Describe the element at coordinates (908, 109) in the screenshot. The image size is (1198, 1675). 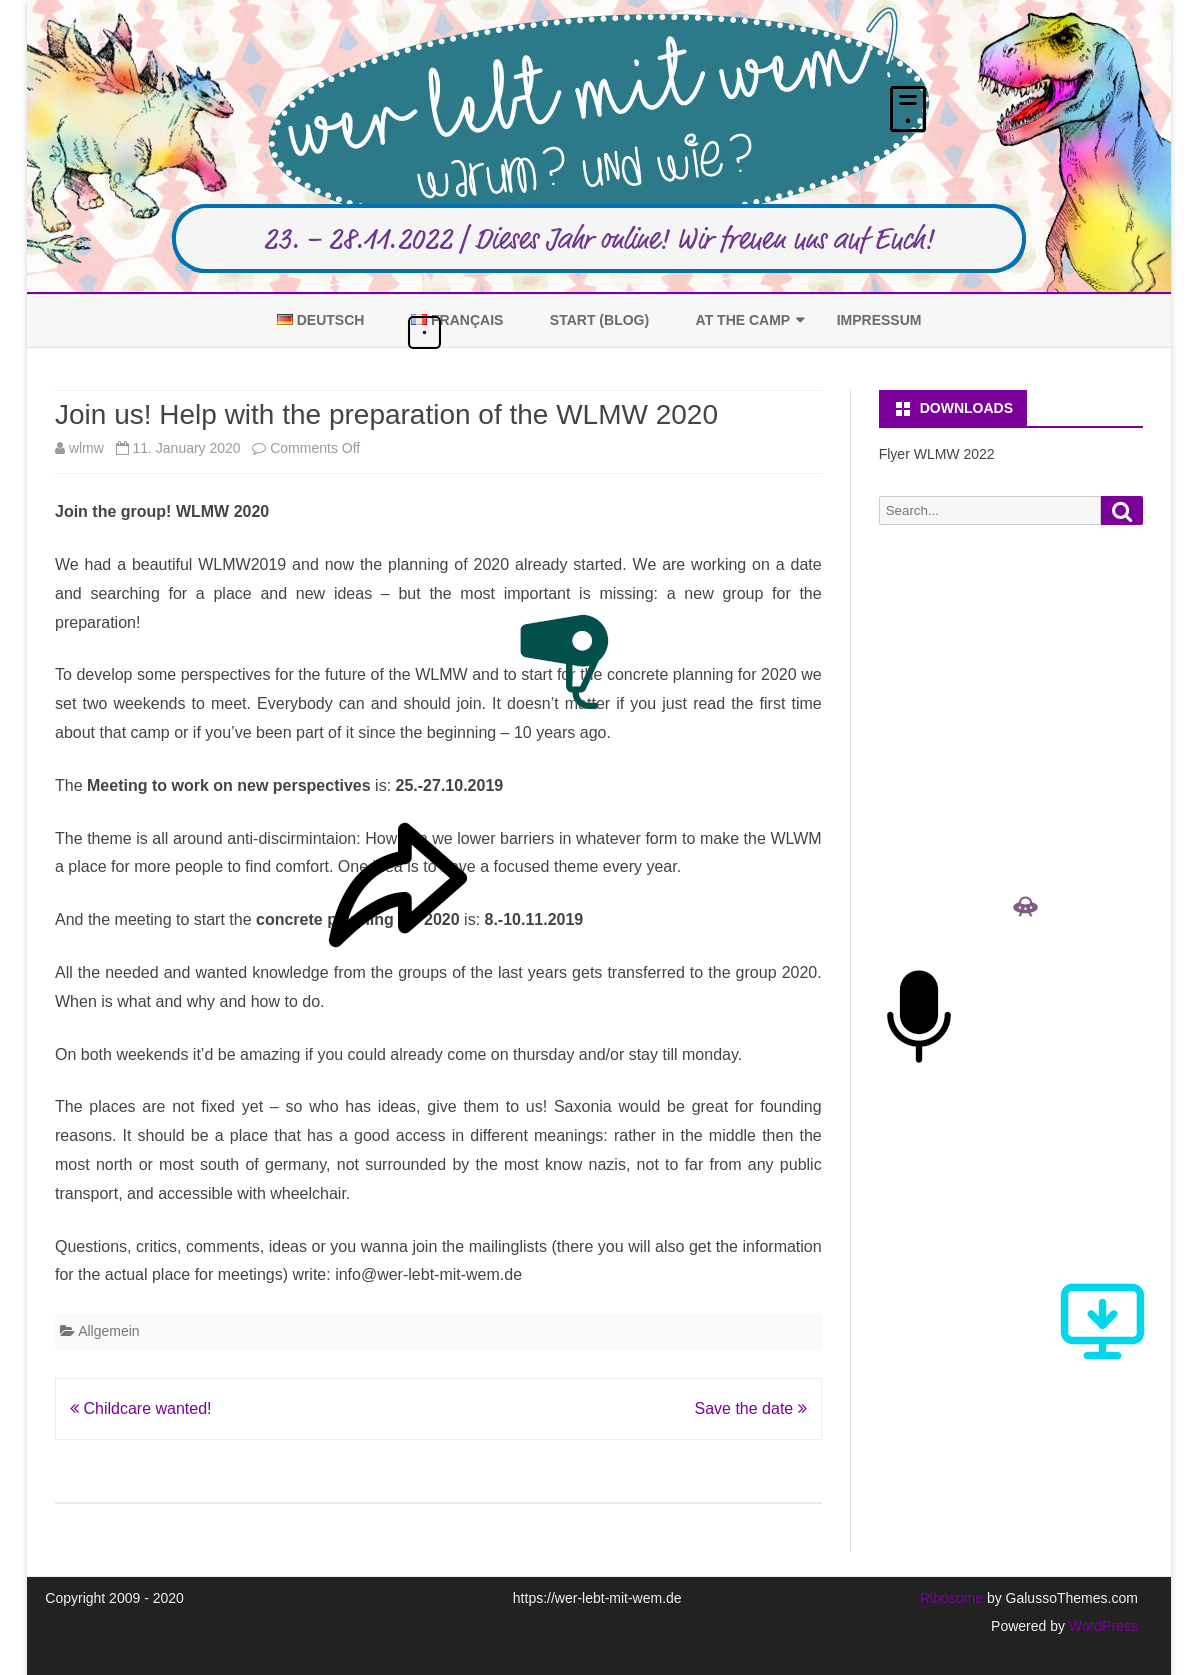
I see `access server or desktop computer settings` at that location.